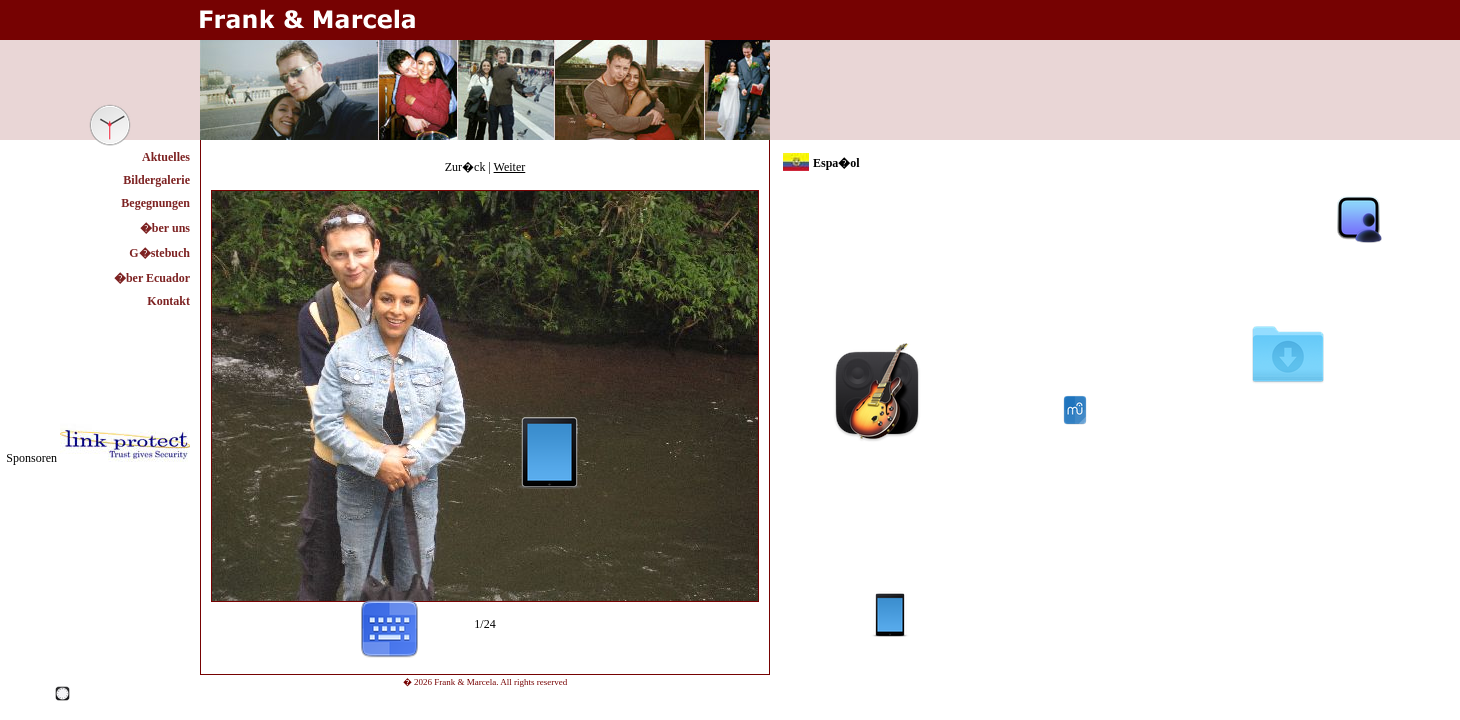 The width and height of the screenshot is (1460, 720). What do you see at coordinates (1075, 410) in the screenshot?
I see `open a MuseScore 3 music notation file` at bounding box center [1075, 410].